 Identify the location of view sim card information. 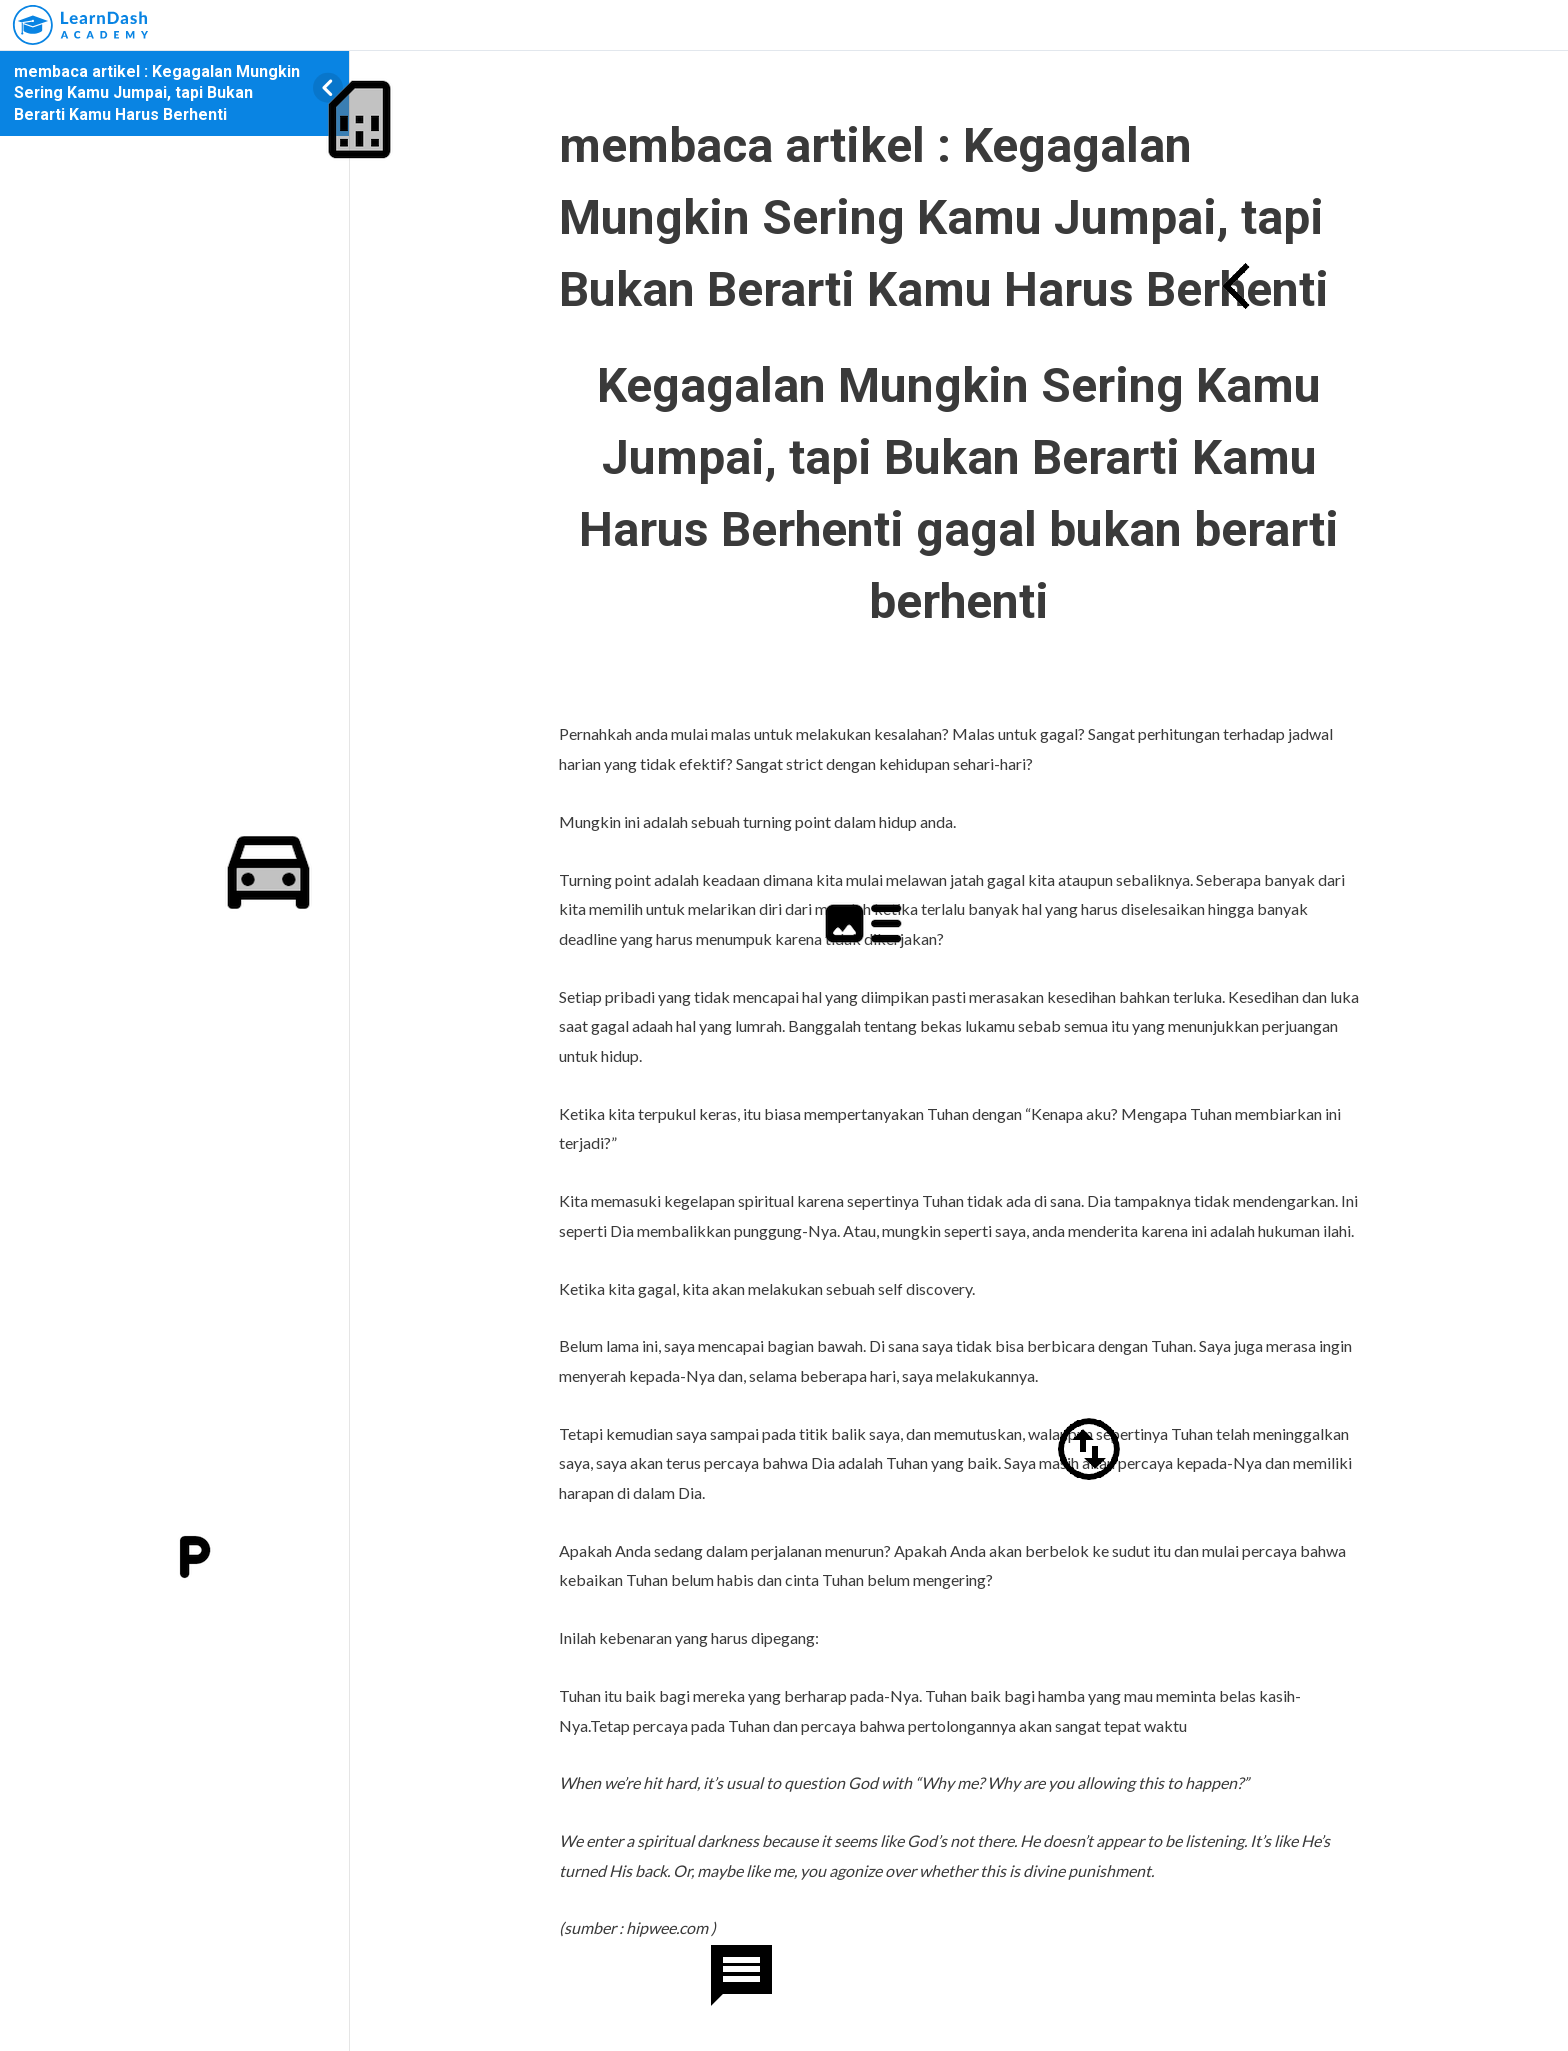
(359, 119).